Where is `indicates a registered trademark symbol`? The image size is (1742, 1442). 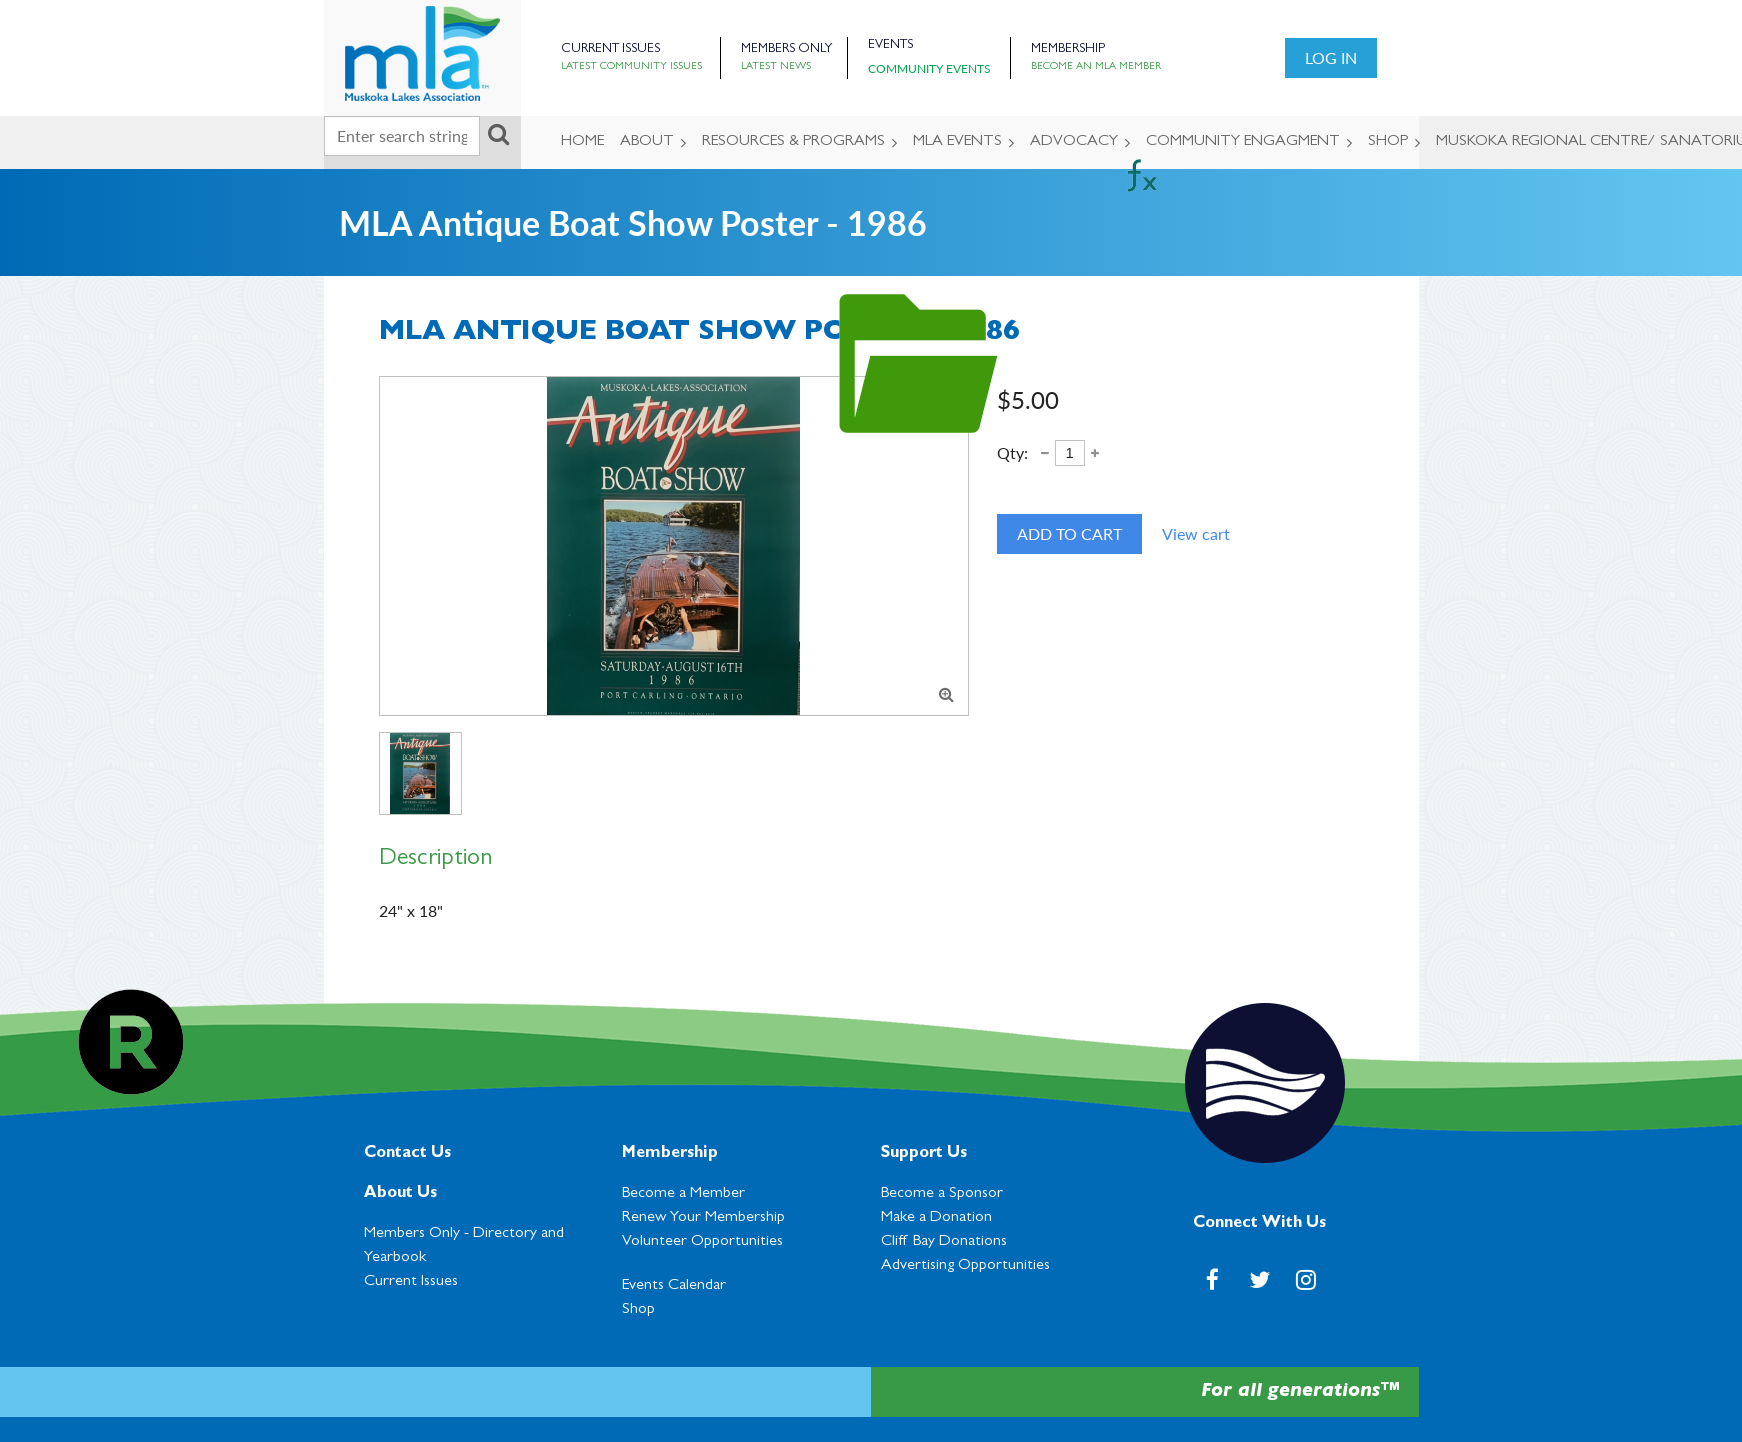 indicates a registered trademark symbol is located at coordinates (131, 1042).